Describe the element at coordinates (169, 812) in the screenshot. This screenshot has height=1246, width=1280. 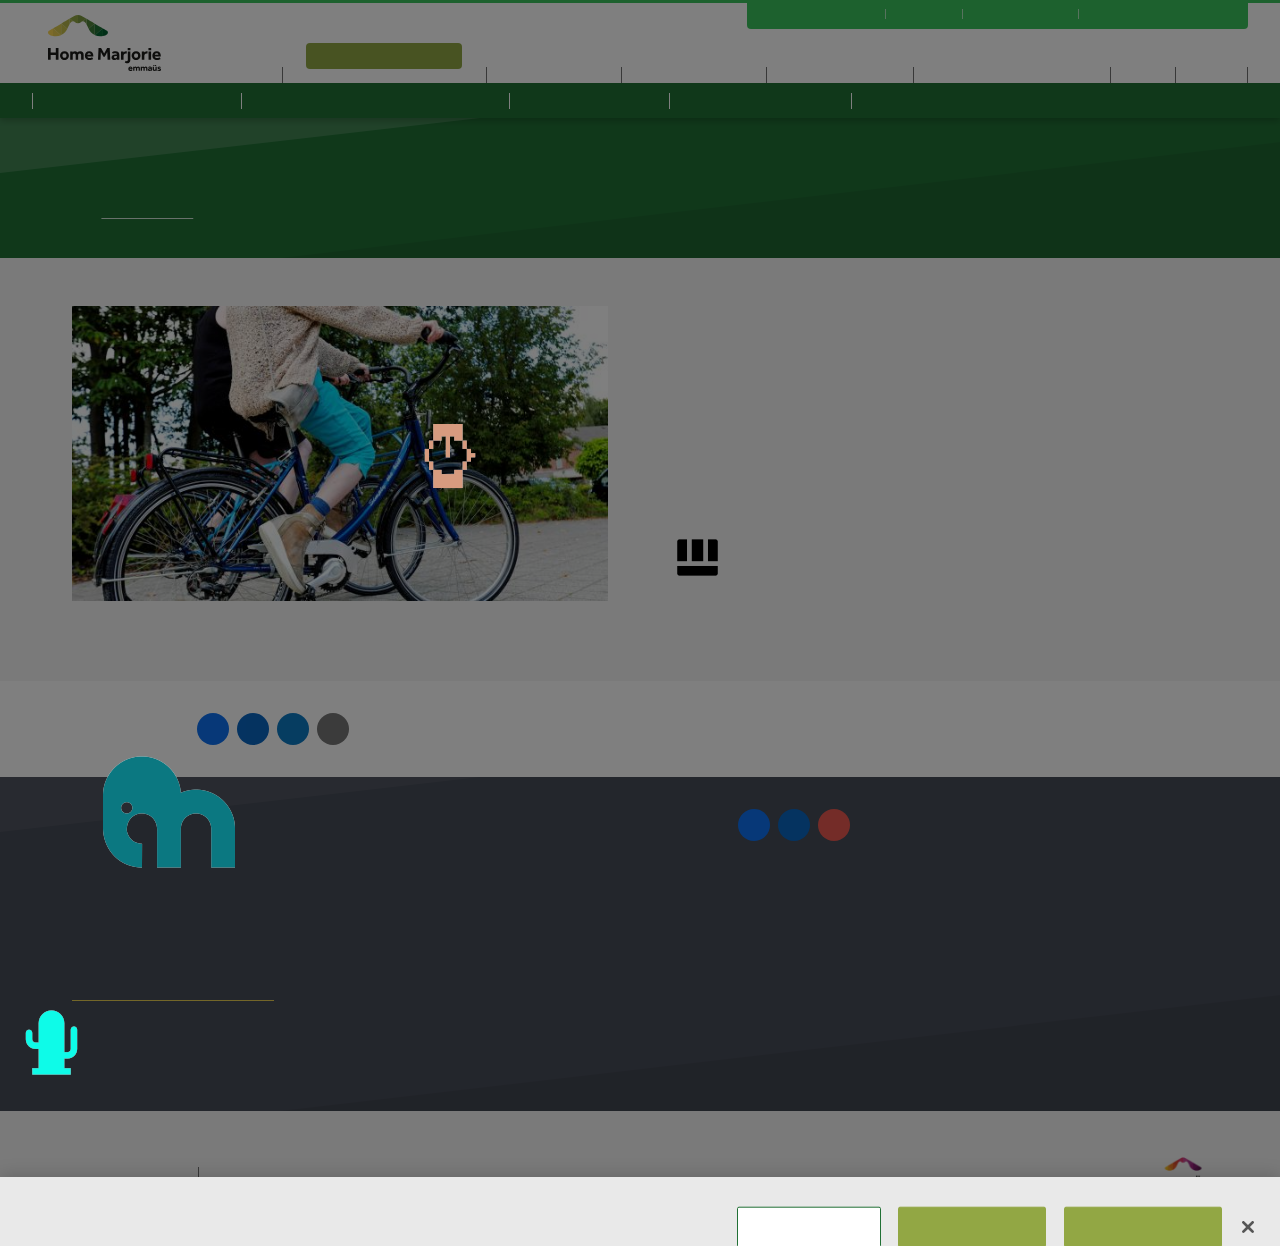
I see `migadu email hosting service logo` at that location.